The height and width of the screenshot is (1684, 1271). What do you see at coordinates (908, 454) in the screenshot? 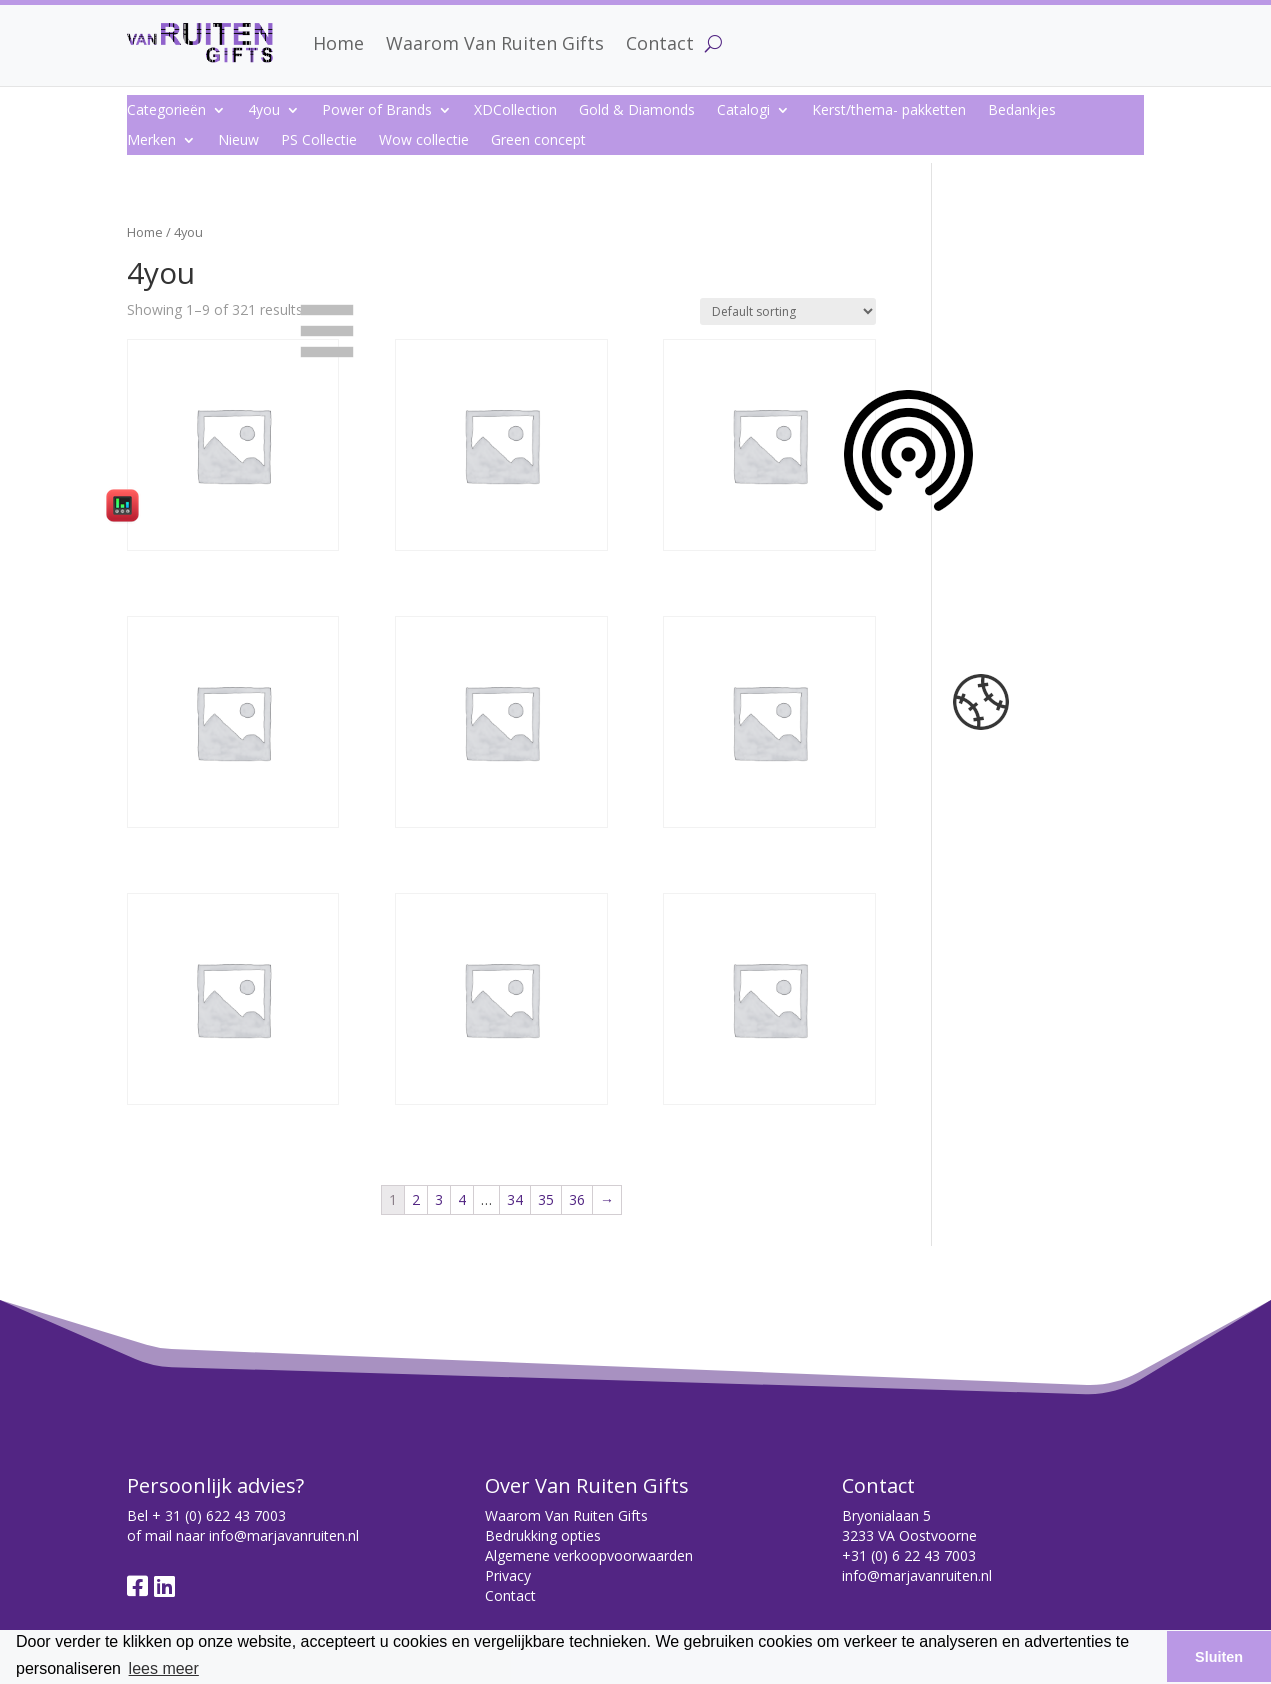
I see `connect to a network server` at bounding box center [908, 454].